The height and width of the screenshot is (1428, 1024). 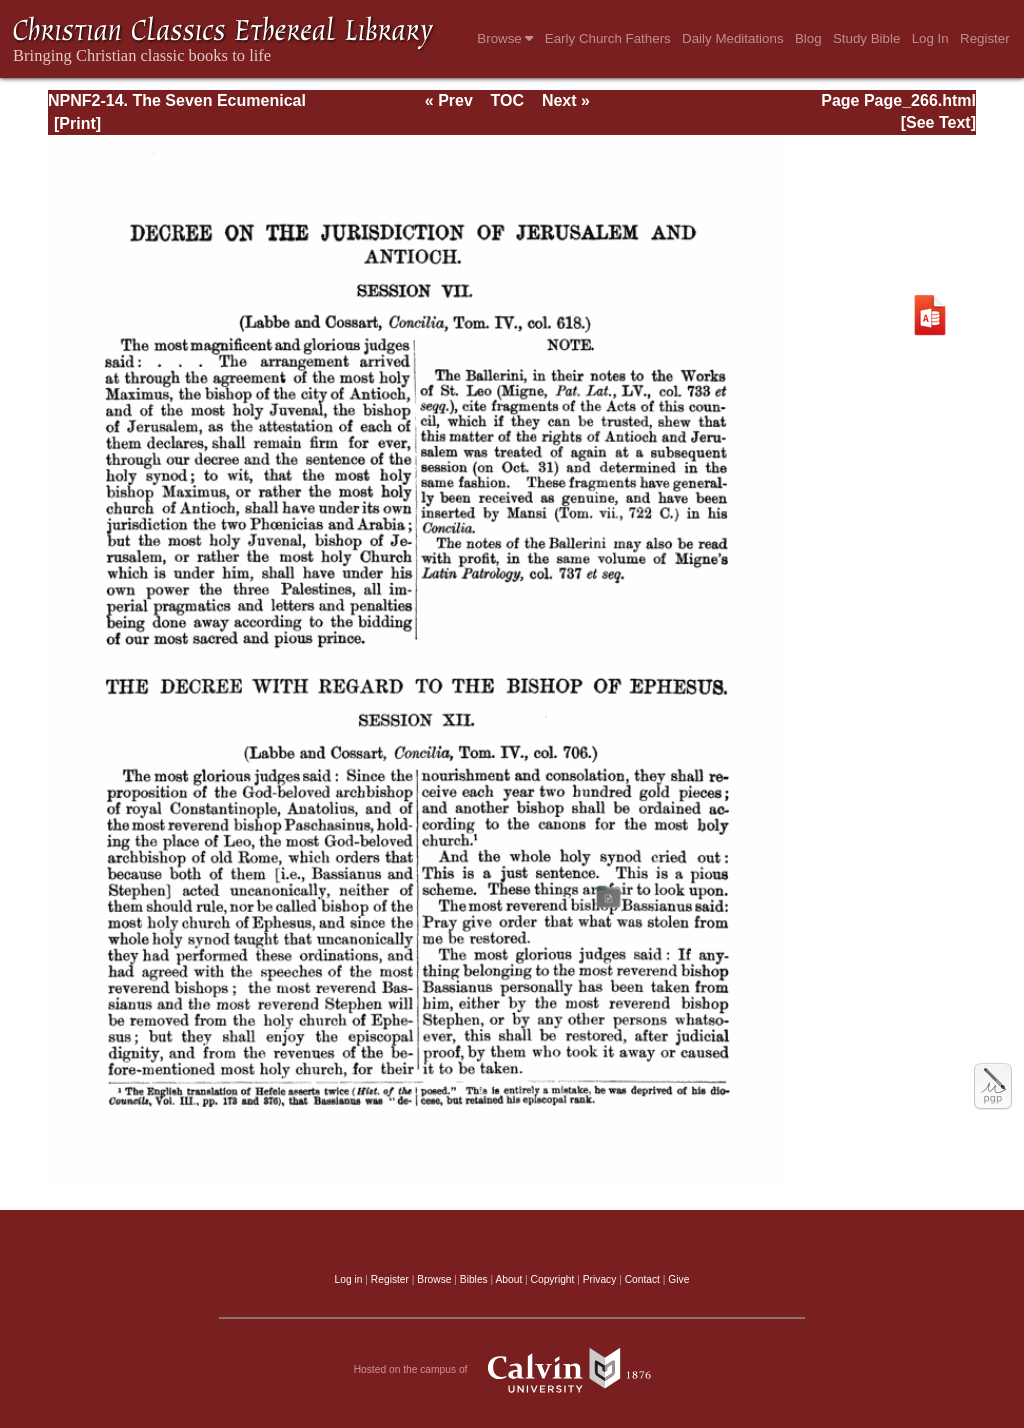 I want to click on a PGP signature file for verifying authenticity, so click(x=993, y=1086).